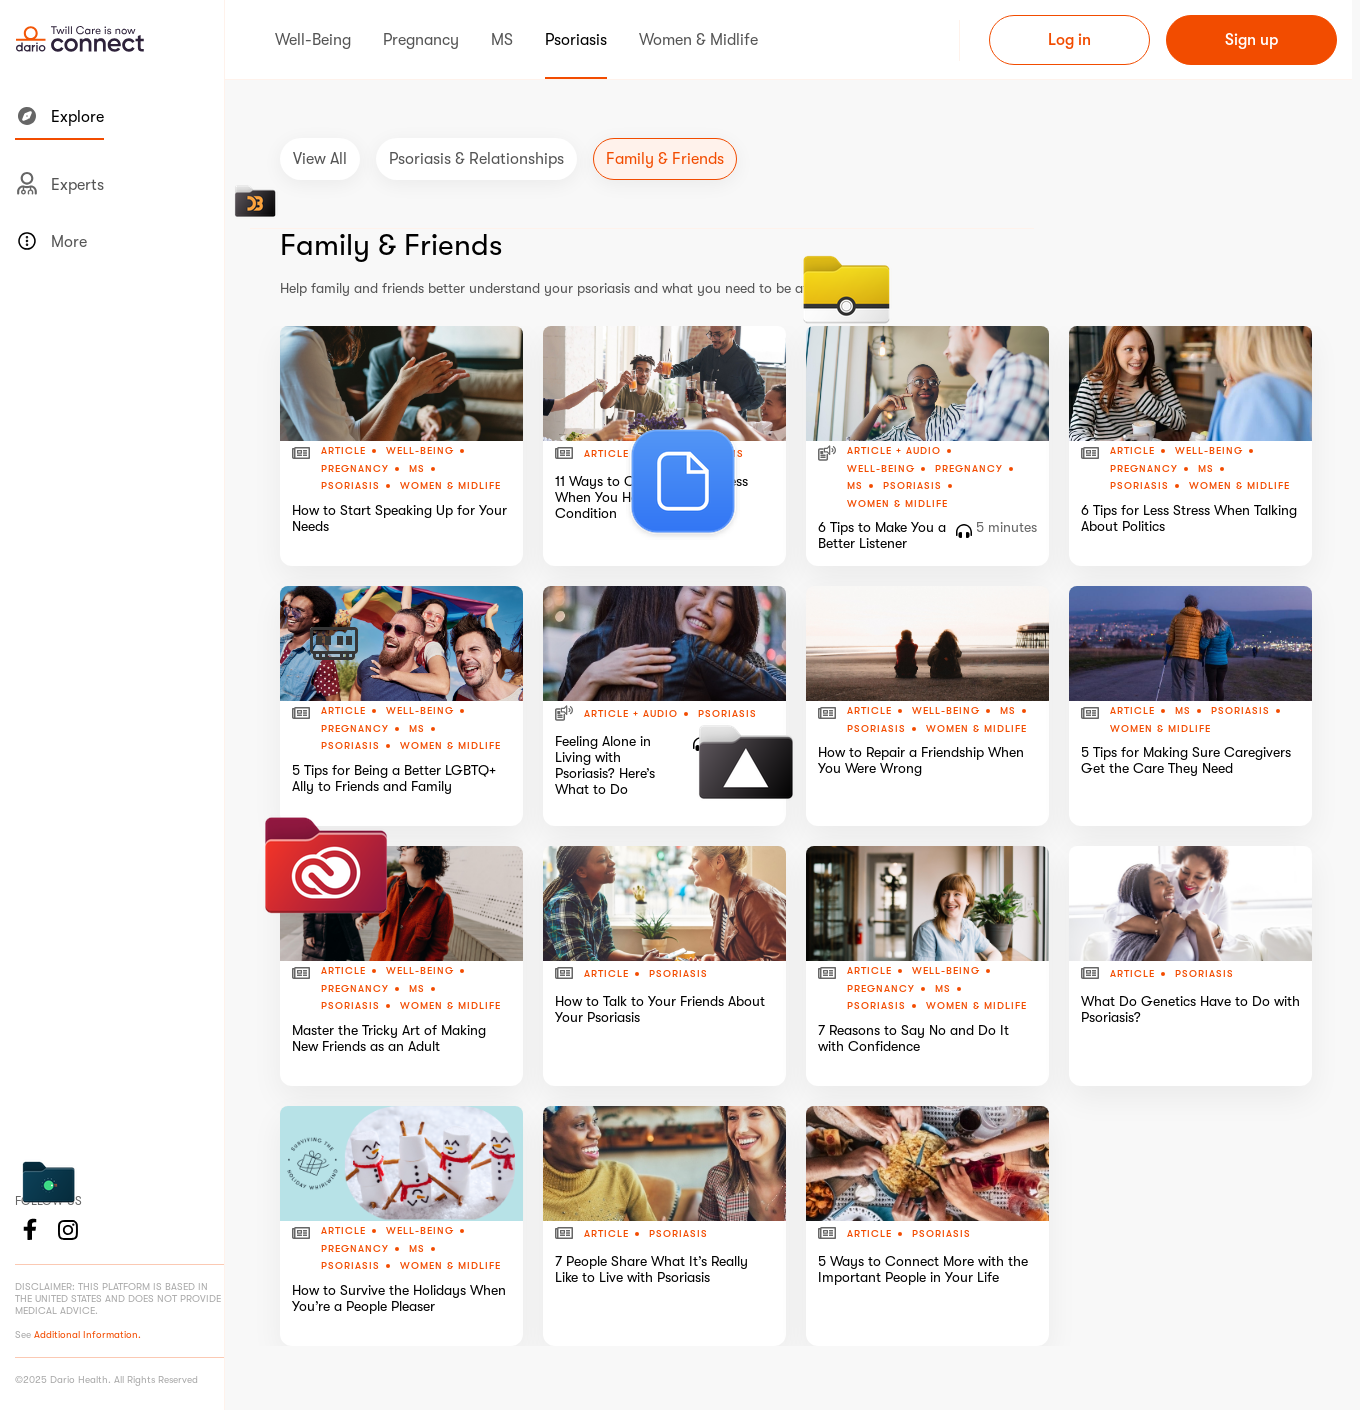 This screenshot has width=1360, height=1410. I want to click on open document preferences, so click(683, 483).